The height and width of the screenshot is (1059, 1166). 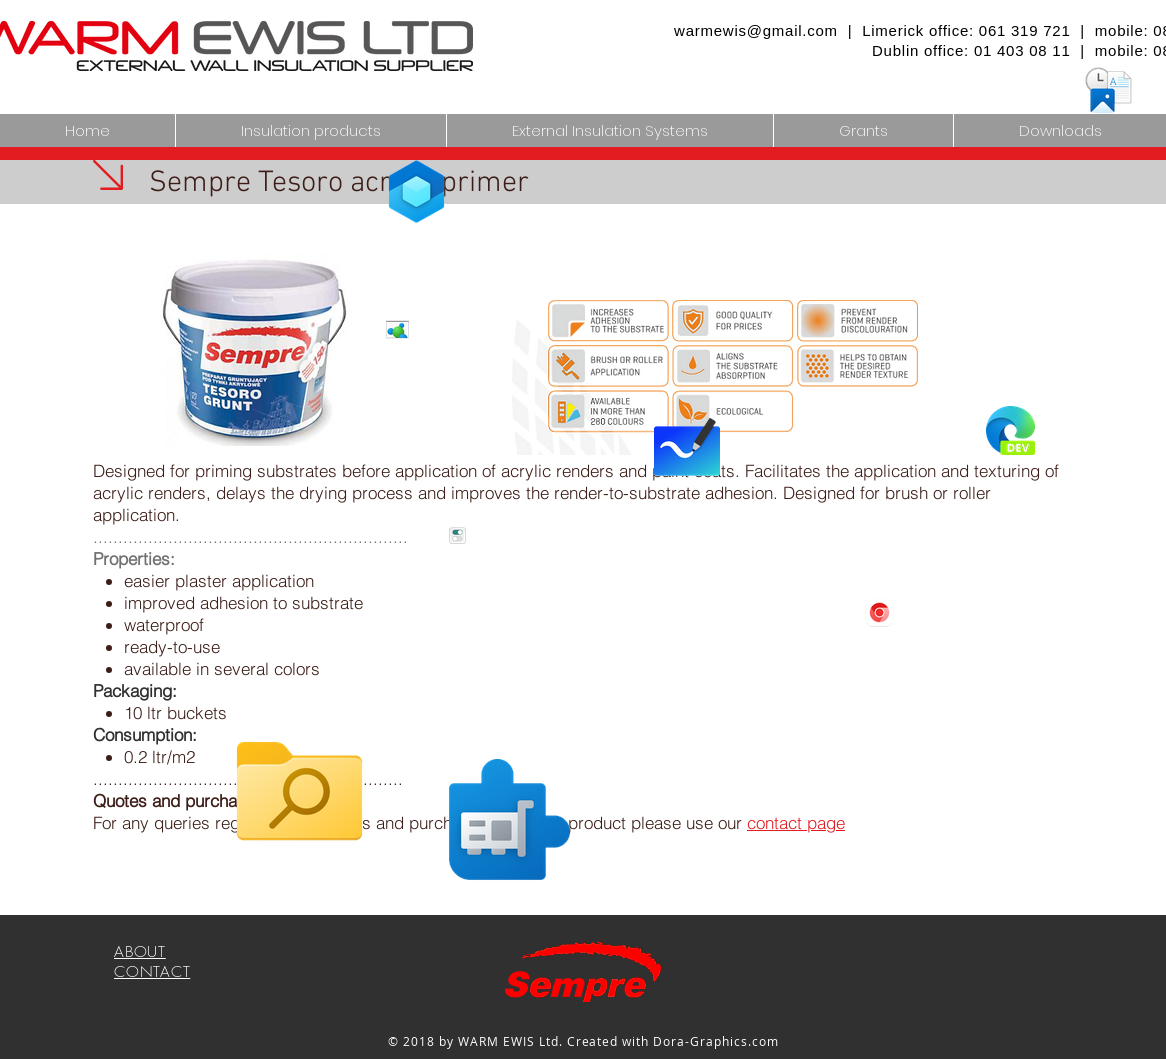 What do you see at coordinates (1108, 90) in the screenshot?
I see `view recently accessed files or documents` at bounding box center [1108, 90].